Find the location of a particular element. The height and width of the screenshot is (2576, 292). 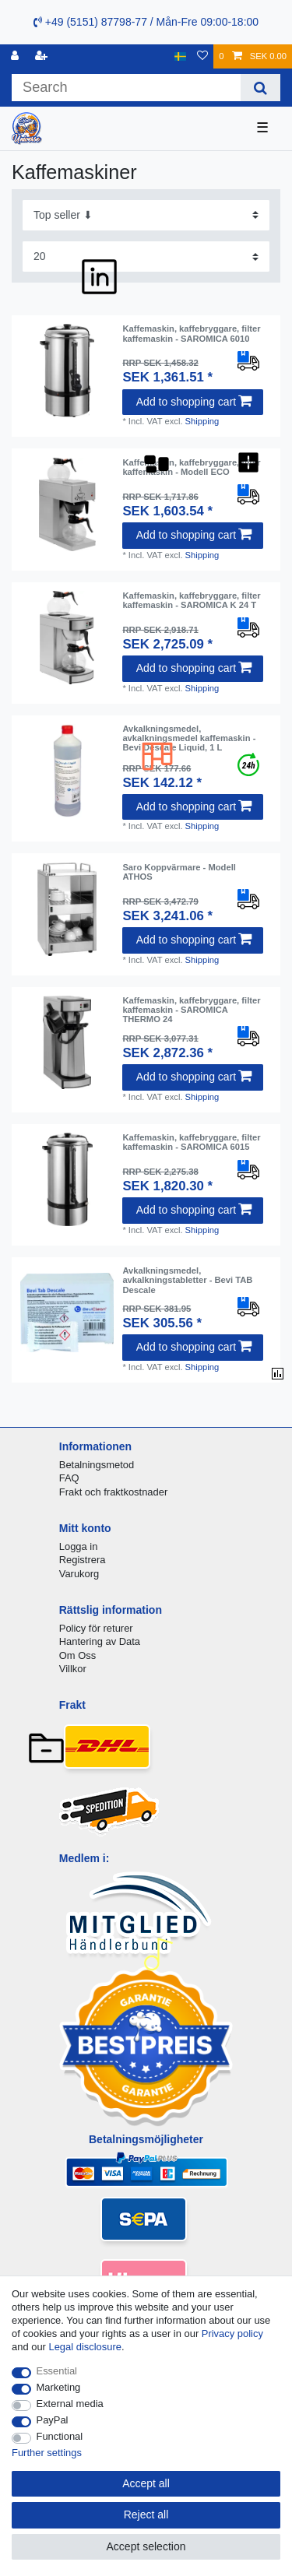

remove a folder from your files is located at coordinates (46, 1748).